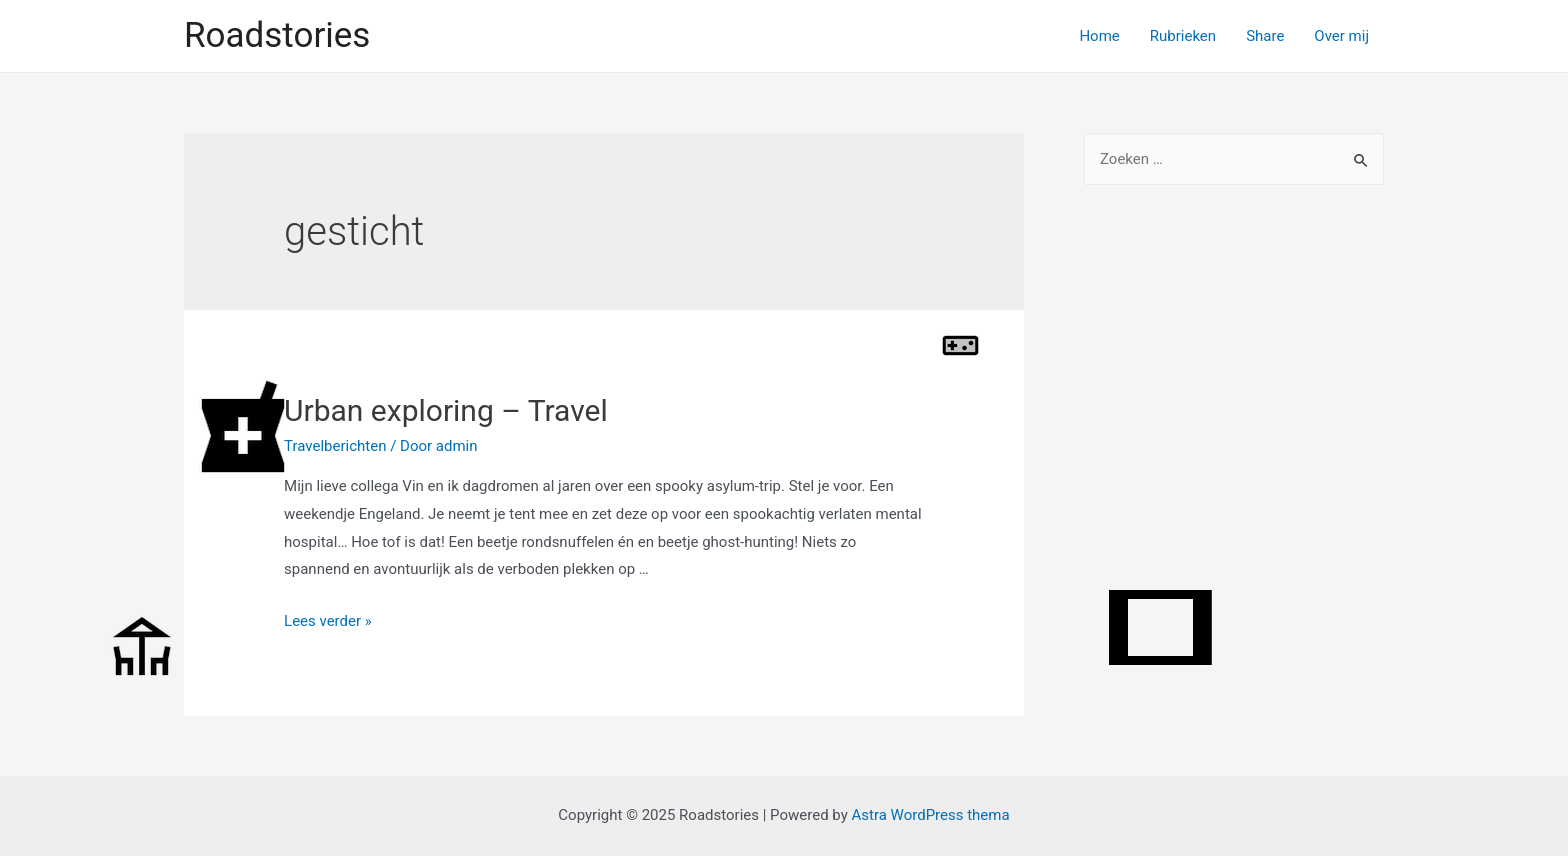 This screenshot has width=1568, height=856. What do you see at coordinates (1160, 627) in the screenshot?
I see `switch to tablet view or layout` at bounding box center [1160, 627].